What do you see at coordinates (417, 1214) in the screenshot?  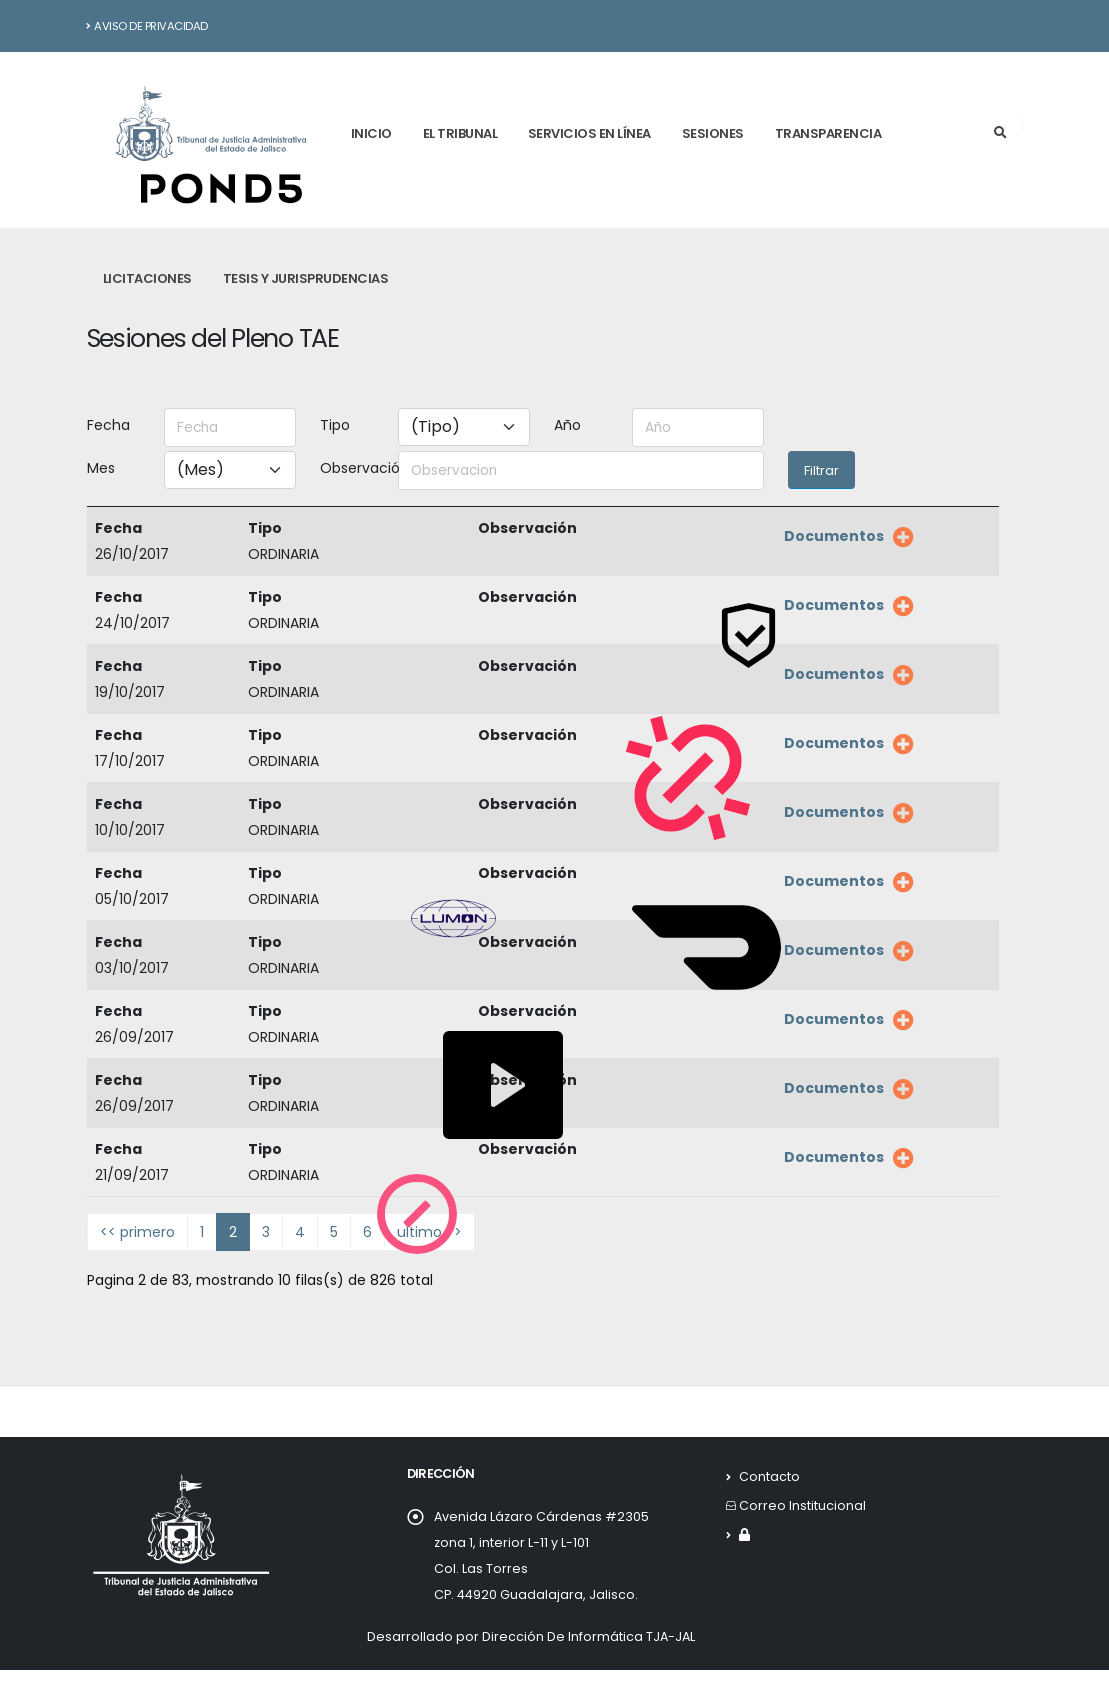 I see `access compass or navigation features` at bounding box center [417, 1214].